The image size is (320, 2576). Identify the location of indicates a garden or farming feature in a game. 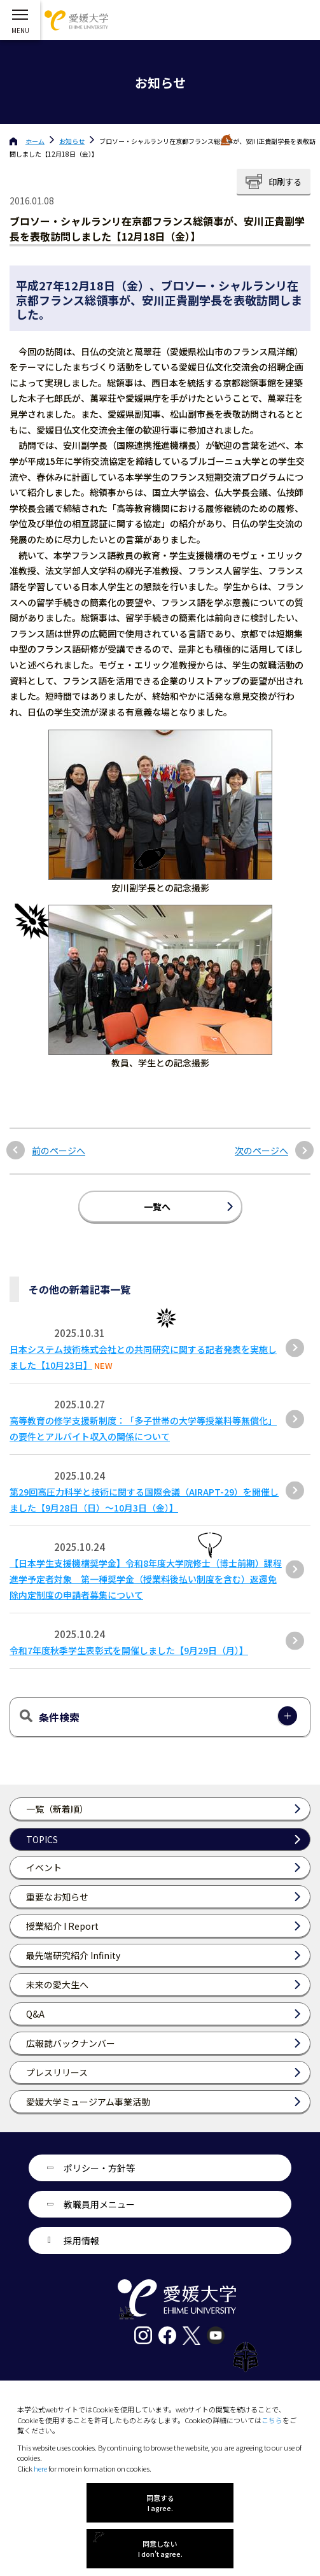
(166, 1318).